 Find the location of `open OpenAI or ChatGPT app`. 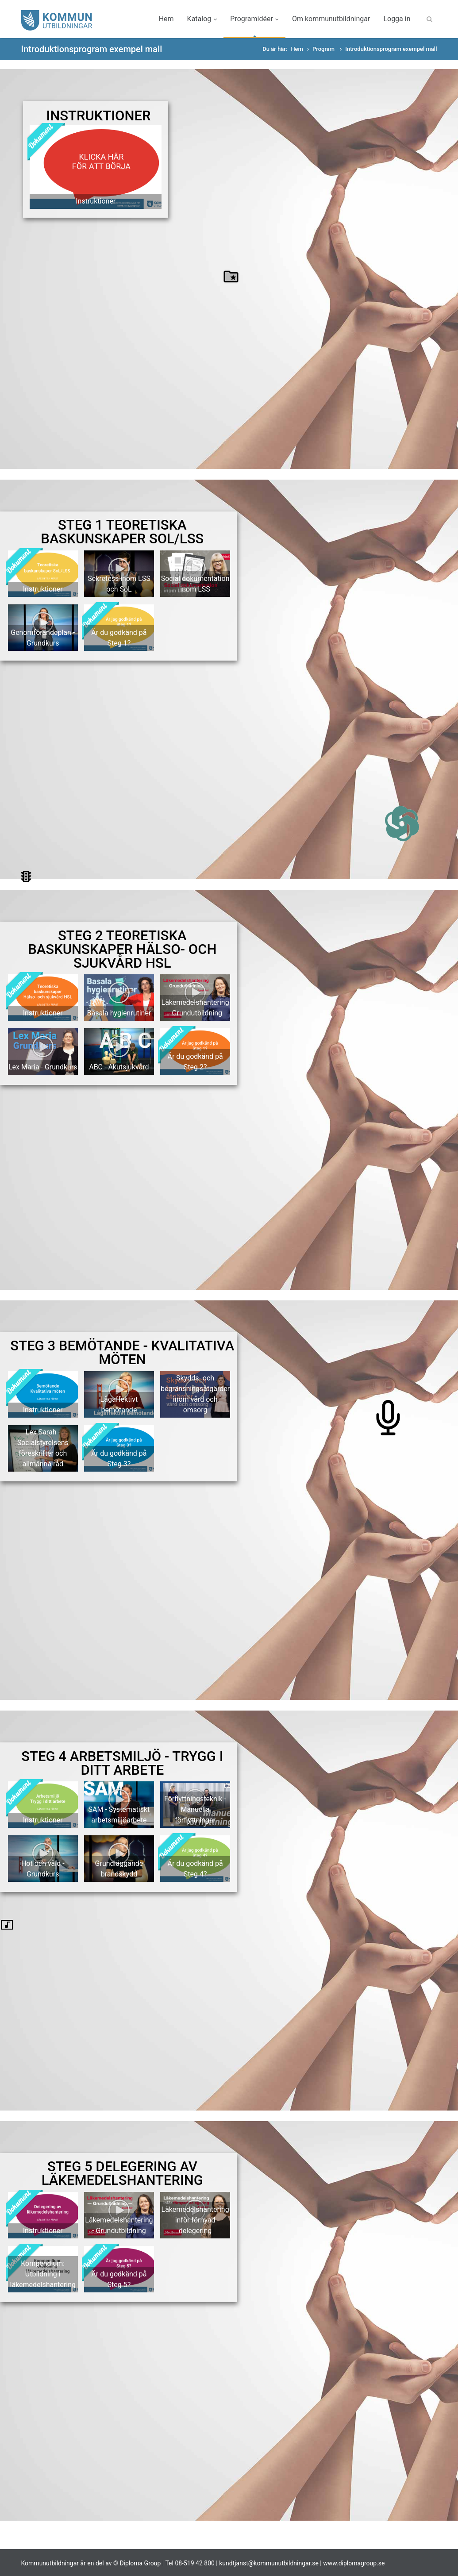

open OpenAI or ChatGPT app is located at coordinates (402, 823).